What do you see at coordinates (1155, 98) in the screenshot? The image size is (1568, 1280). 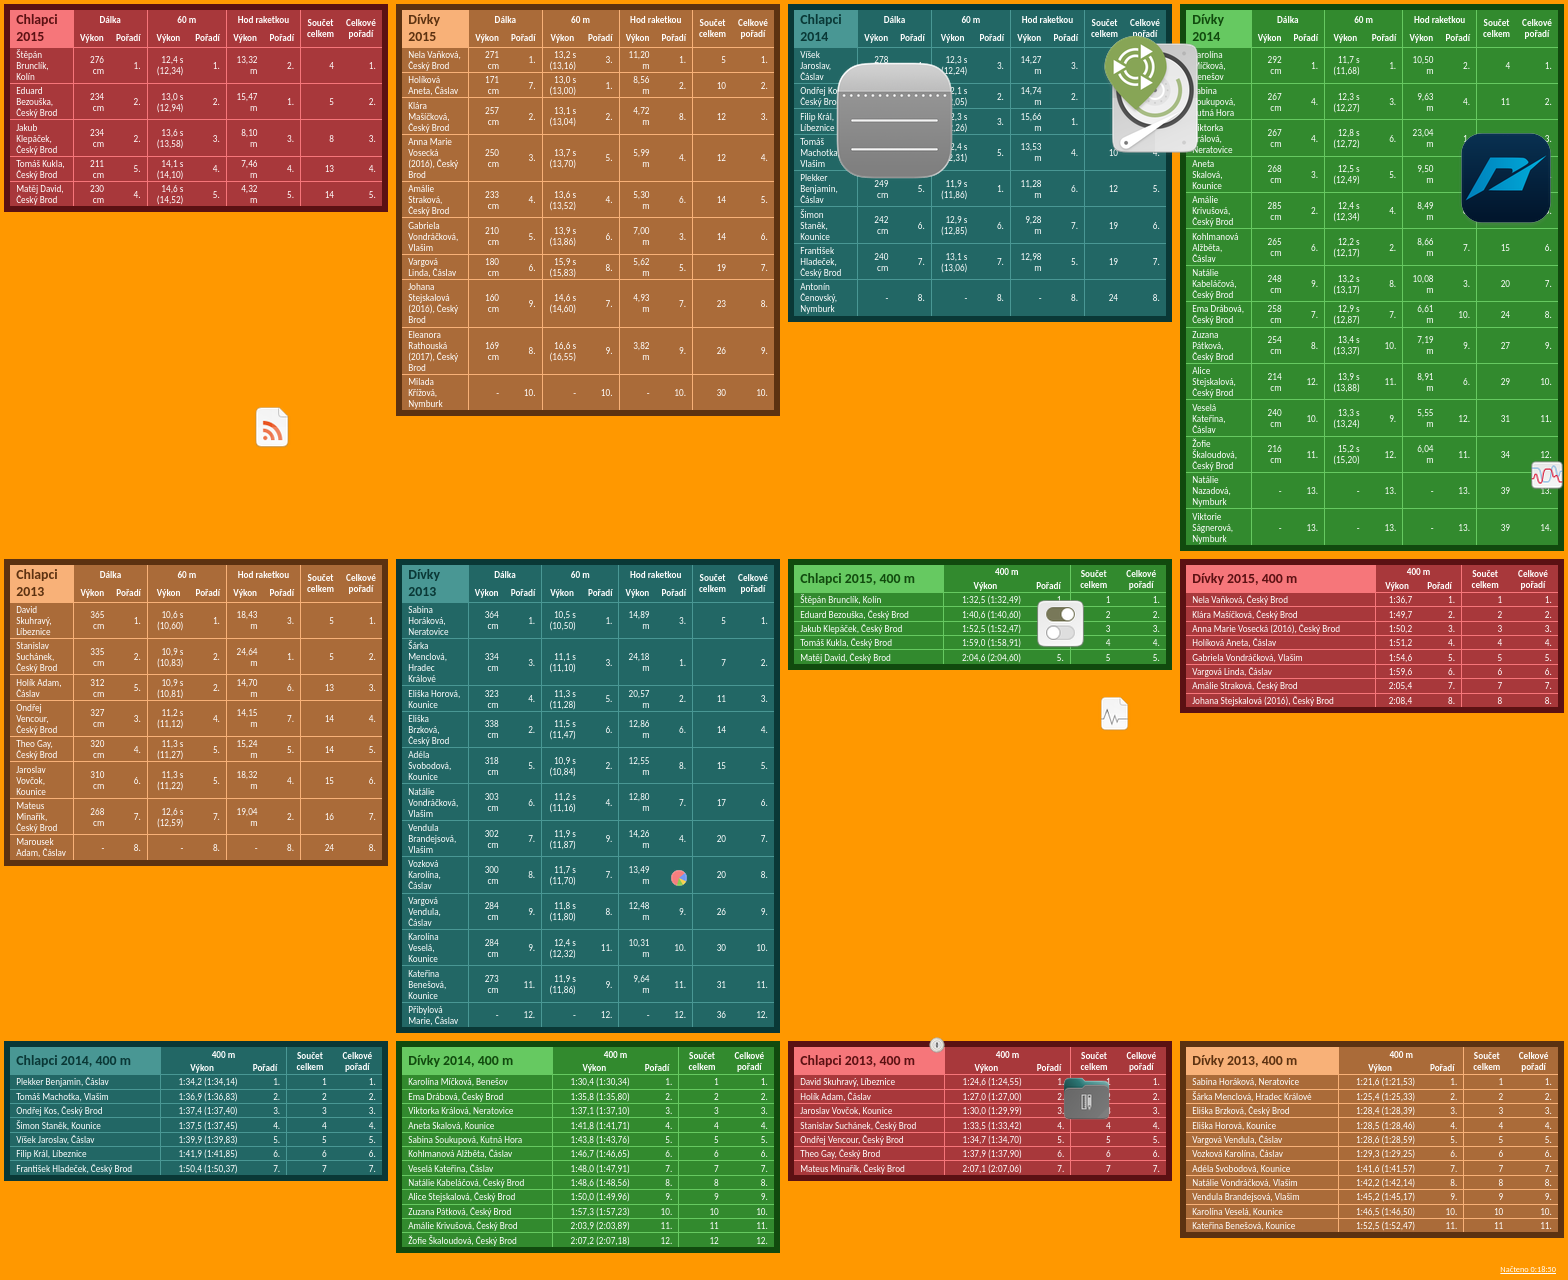 I see `launch ubuntu installer application` at bounding box center [1155, 98].